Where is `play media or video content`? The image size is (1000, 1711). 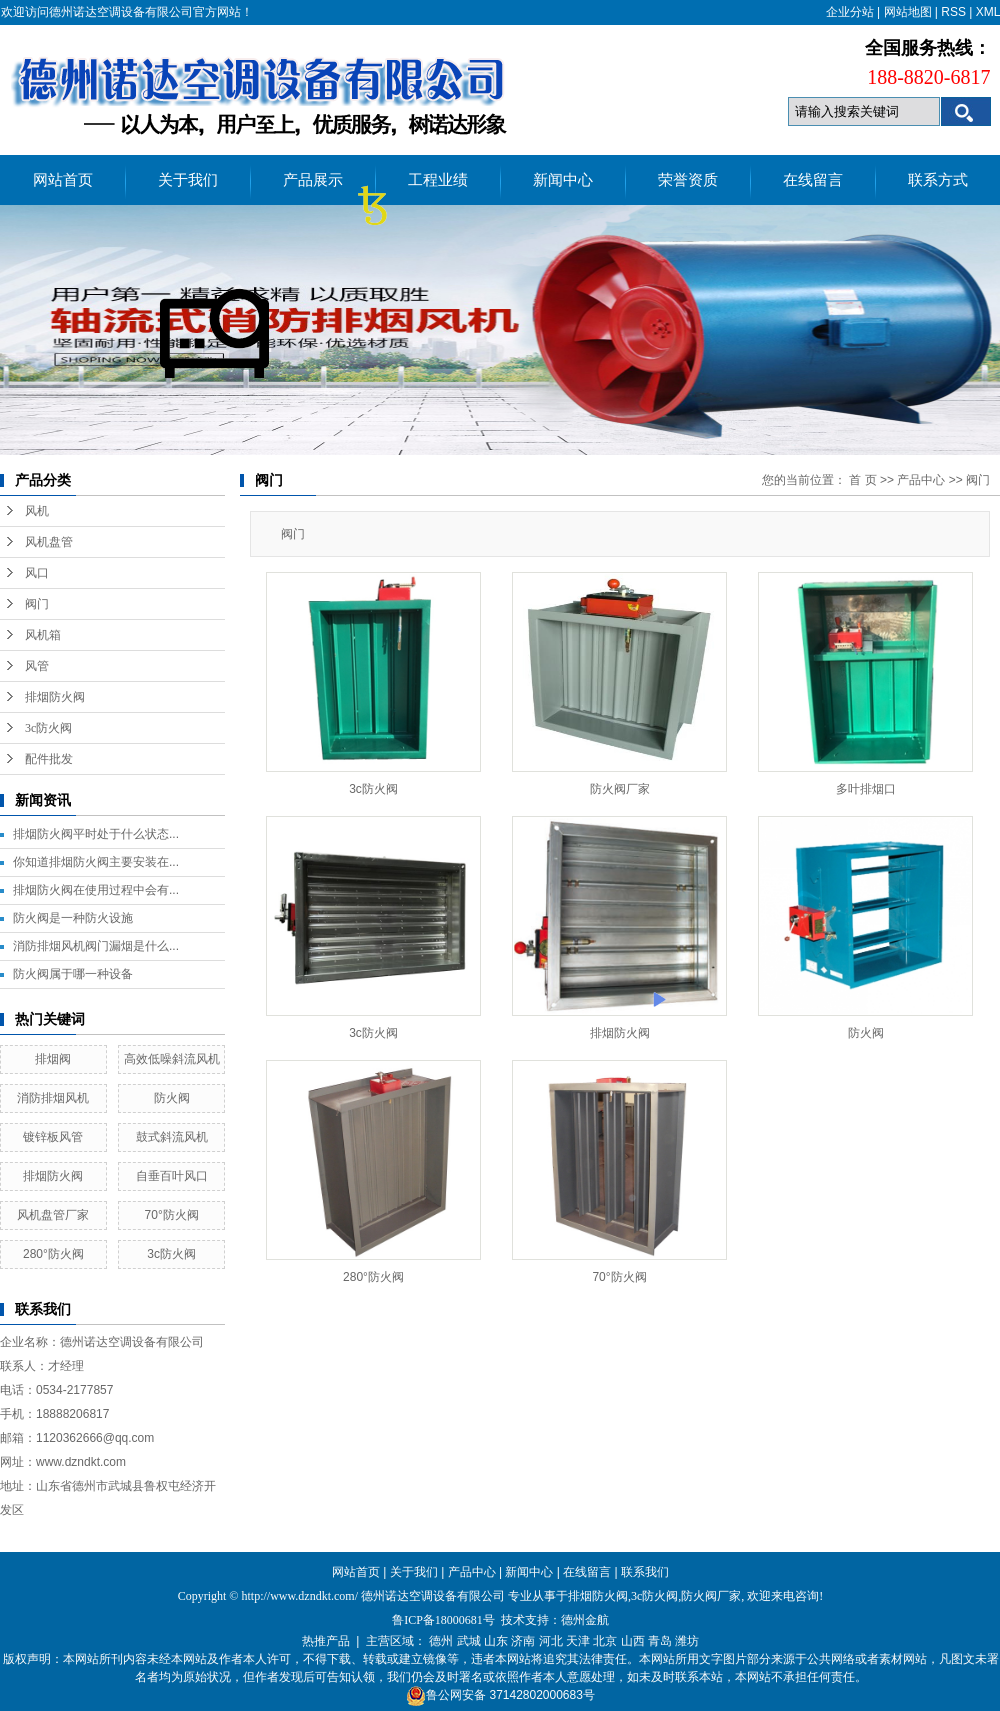
play media or video content is located at coordinates (658, 999).